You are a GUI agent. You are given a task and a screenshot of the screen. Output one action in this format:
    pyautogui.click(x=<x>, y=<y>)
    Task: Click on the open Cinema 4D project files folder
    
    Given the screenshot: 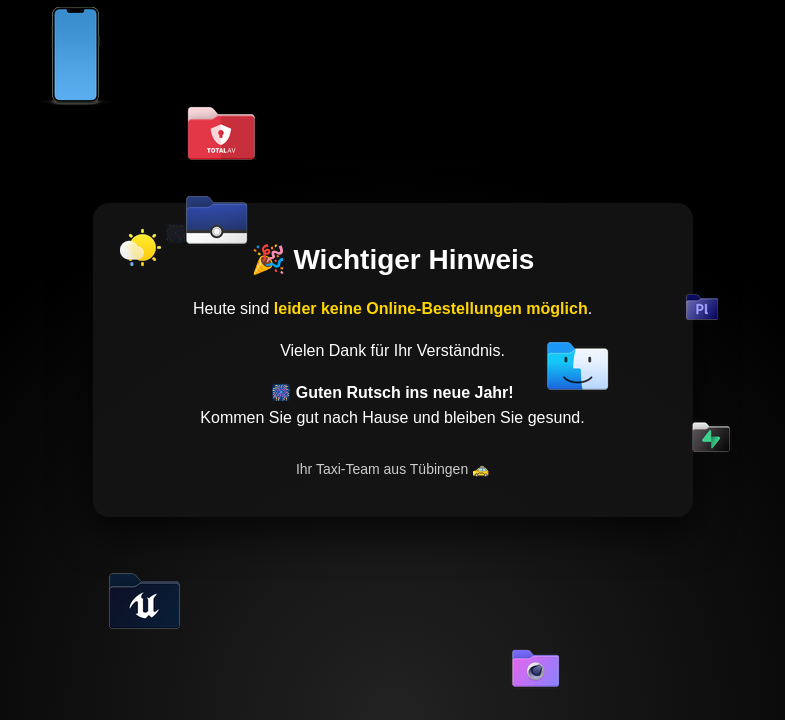 What is the action you would take?
    pyautogui.click(x=535, y=669)
    